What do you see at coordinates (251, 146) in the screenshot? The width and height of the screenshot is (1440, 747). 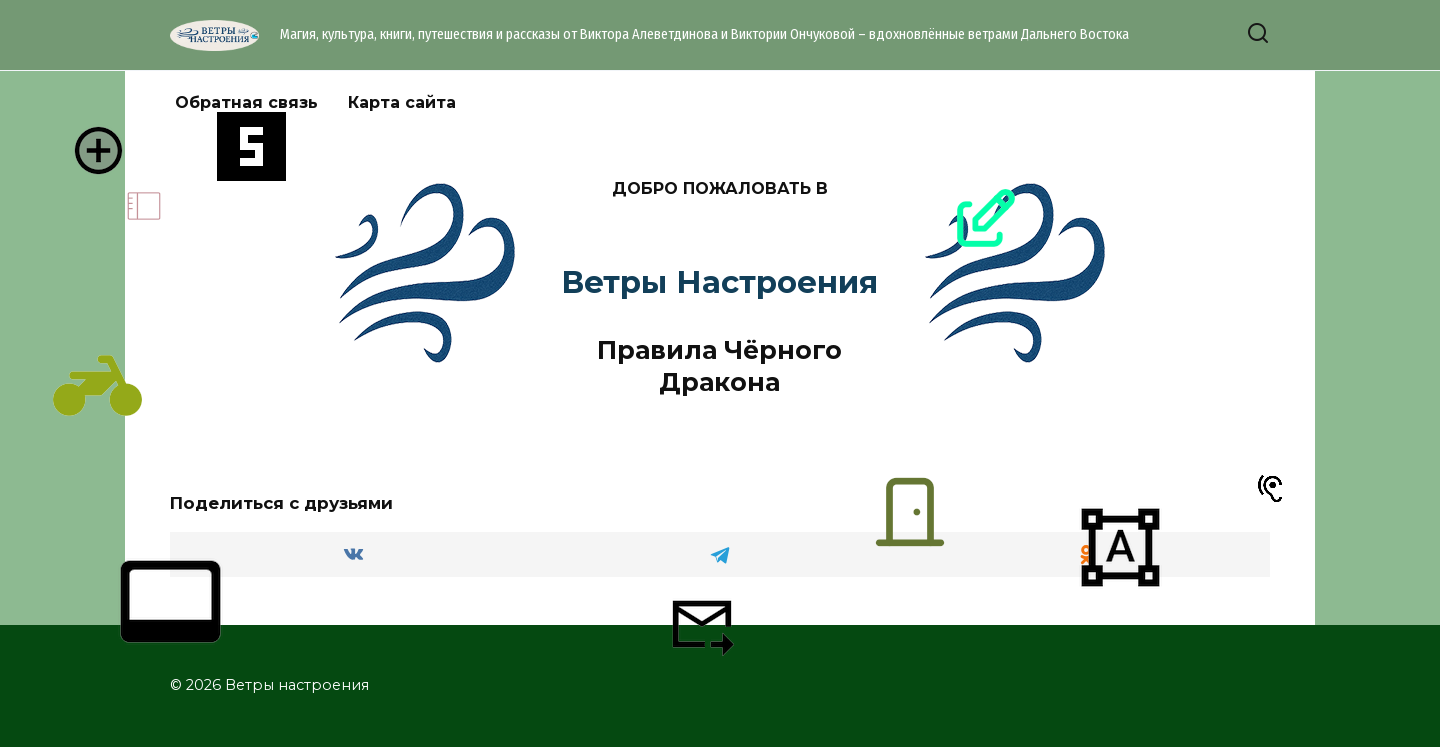 I see `select image filter or preset number 5` at bounding box center [251, 146].